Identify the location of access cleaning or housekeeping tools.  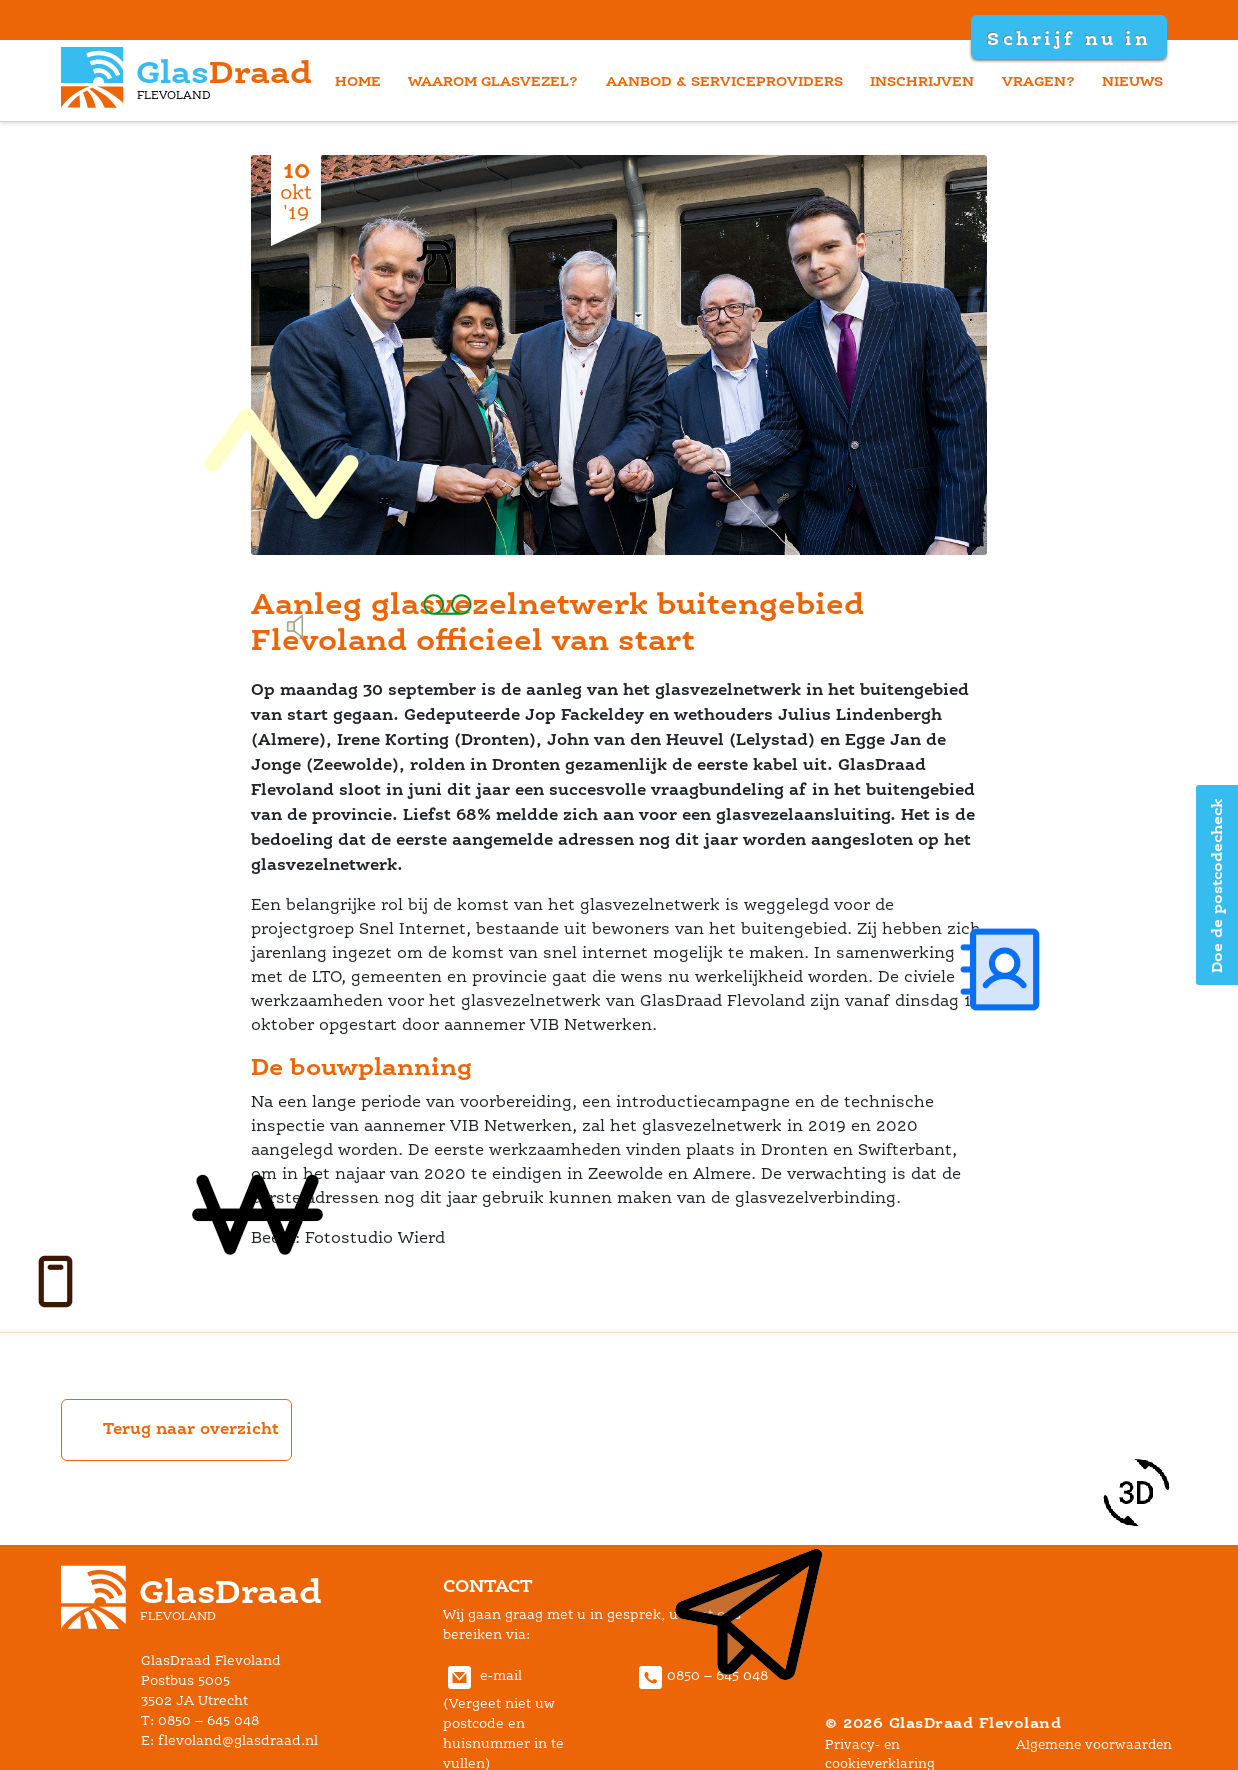
(435, 262).